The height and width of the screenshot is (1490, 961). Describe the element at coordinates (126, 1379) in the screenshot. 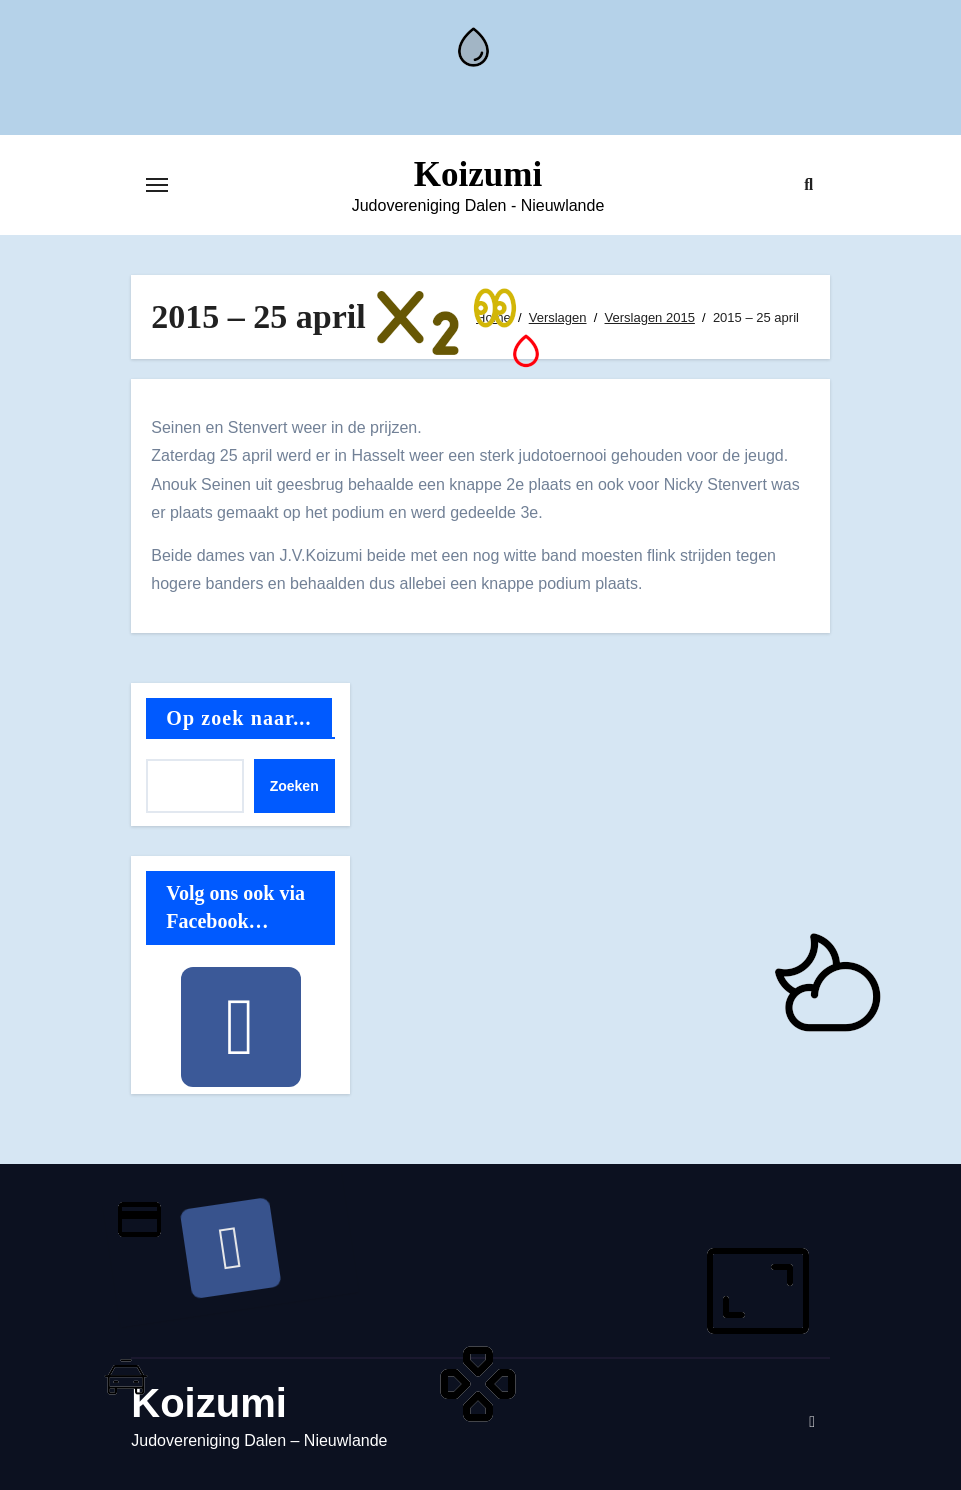

I see `contact or locate emergency services` at that location.